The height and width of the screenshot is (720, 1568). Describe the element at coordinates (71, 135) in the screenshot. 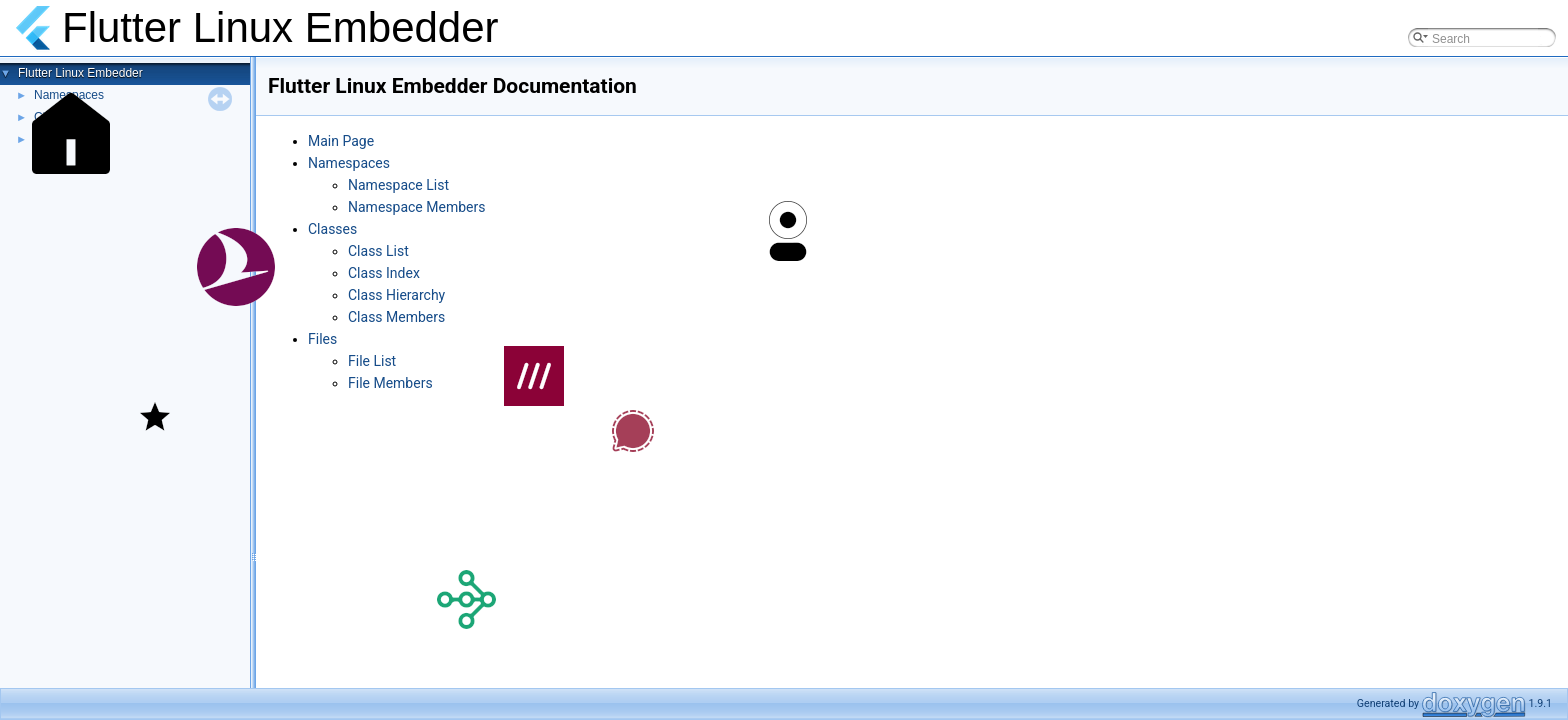

I see `navigate to the home screen` at that location.